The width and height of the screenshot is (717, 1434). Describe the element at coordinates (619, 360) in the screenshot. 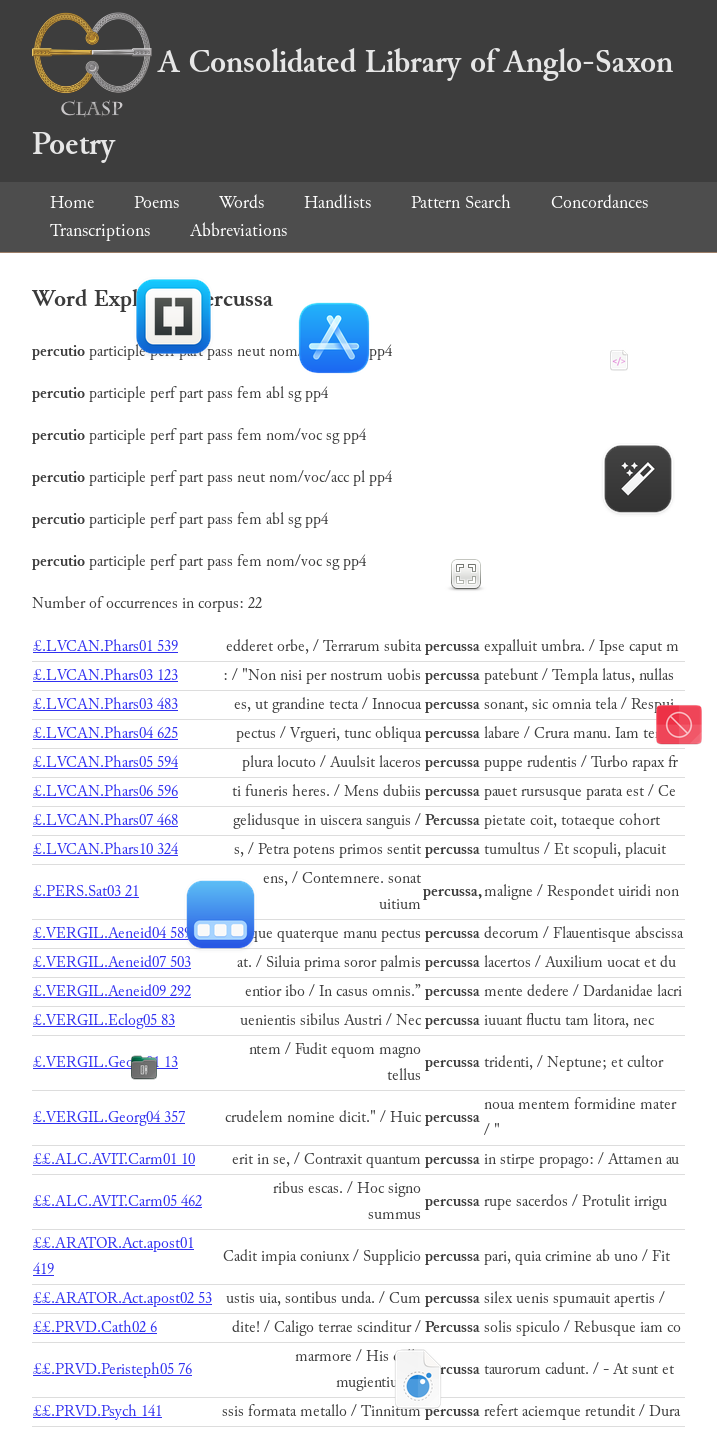

I see `an XML document file` at that location.